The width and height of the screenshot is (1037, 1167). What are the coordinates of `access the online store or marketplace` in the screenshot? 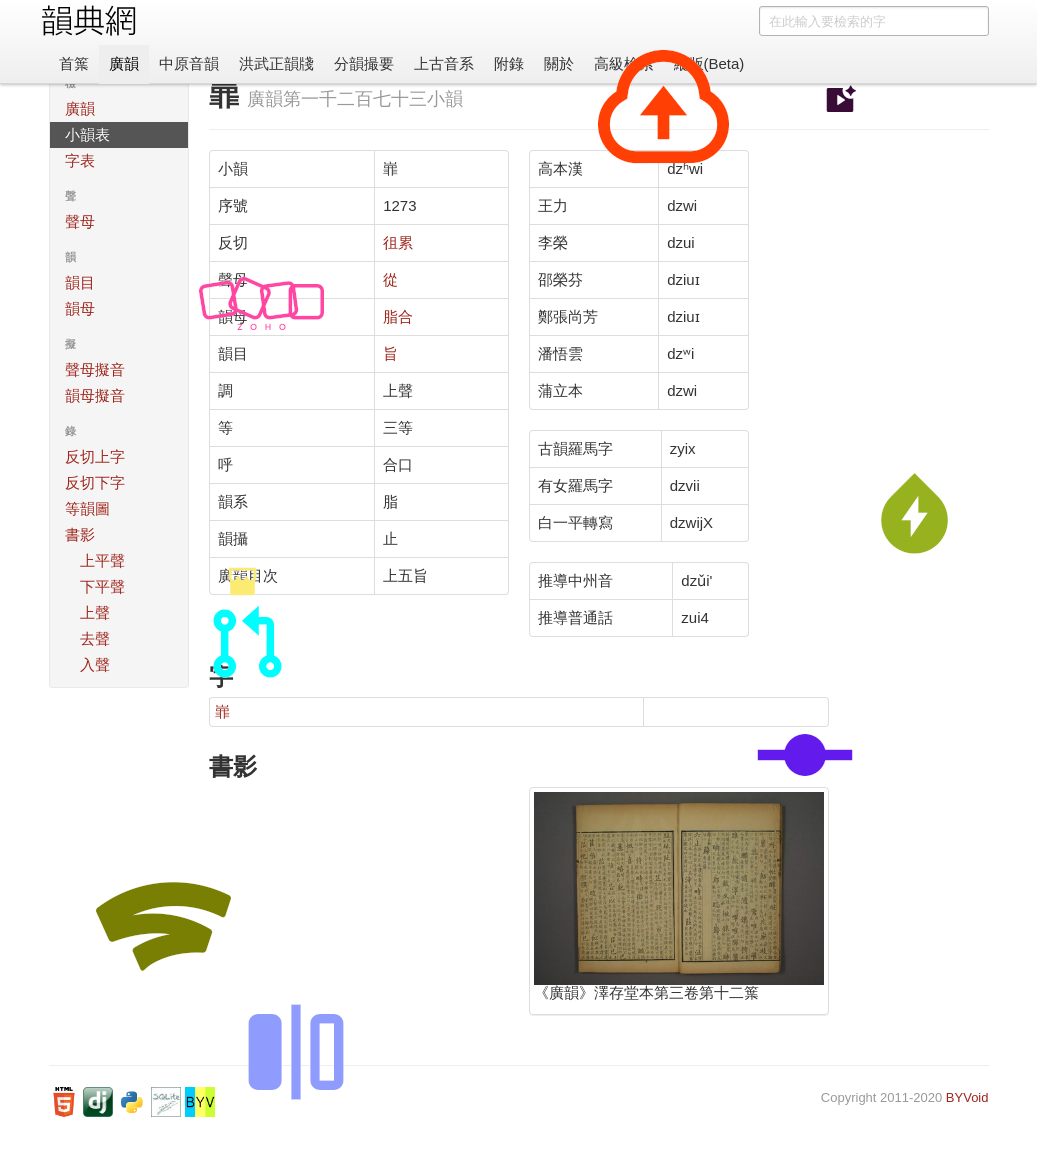 It's located at (242, 581).